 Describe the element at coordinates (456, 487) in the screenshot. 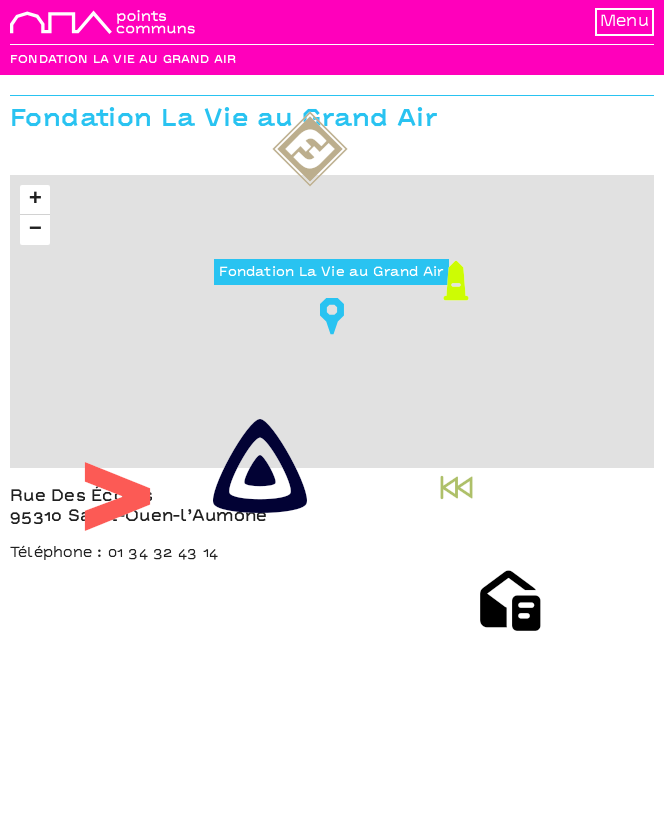

I see `skip to the beginning of the track` at that location.